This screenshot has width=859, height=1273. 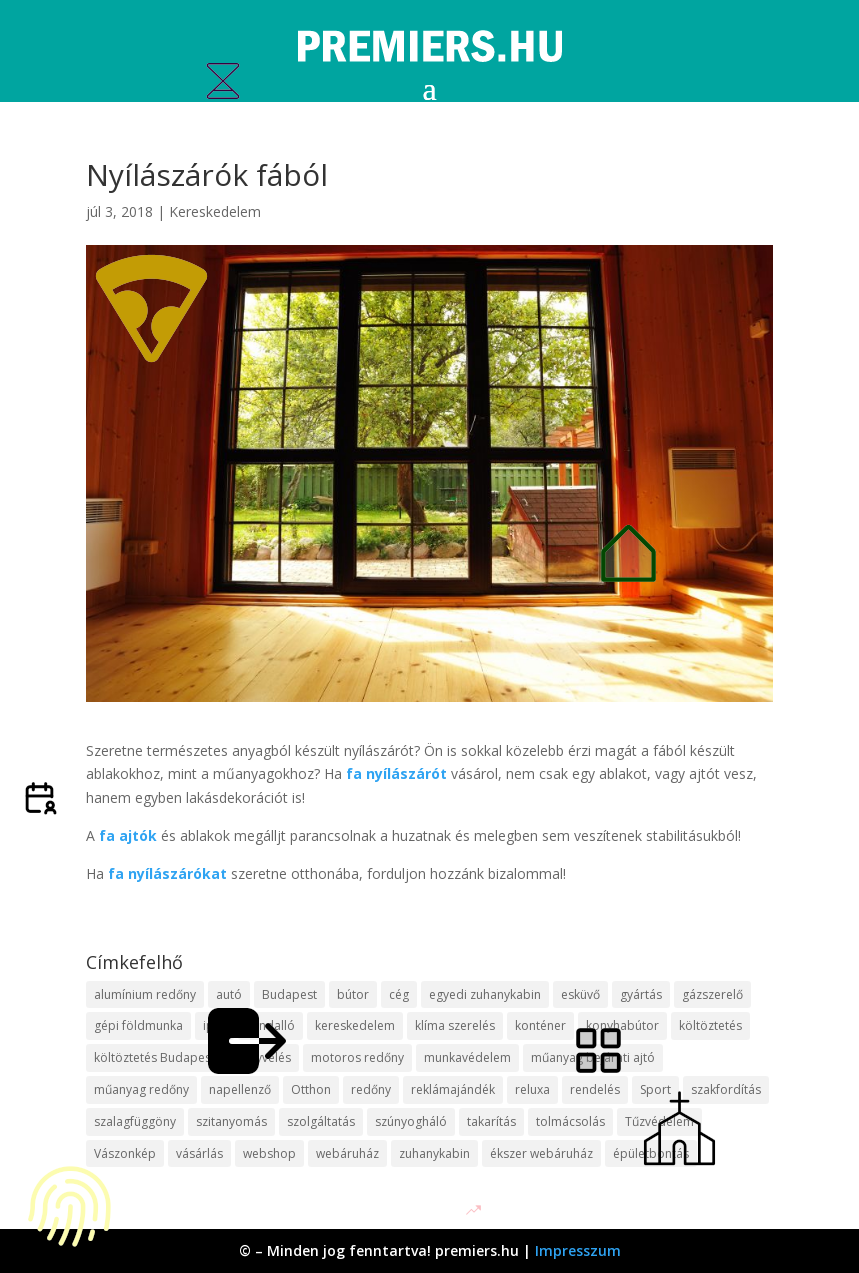 I want to click on authenticate with biometric fingerprint, so click(x=70, y=1206).